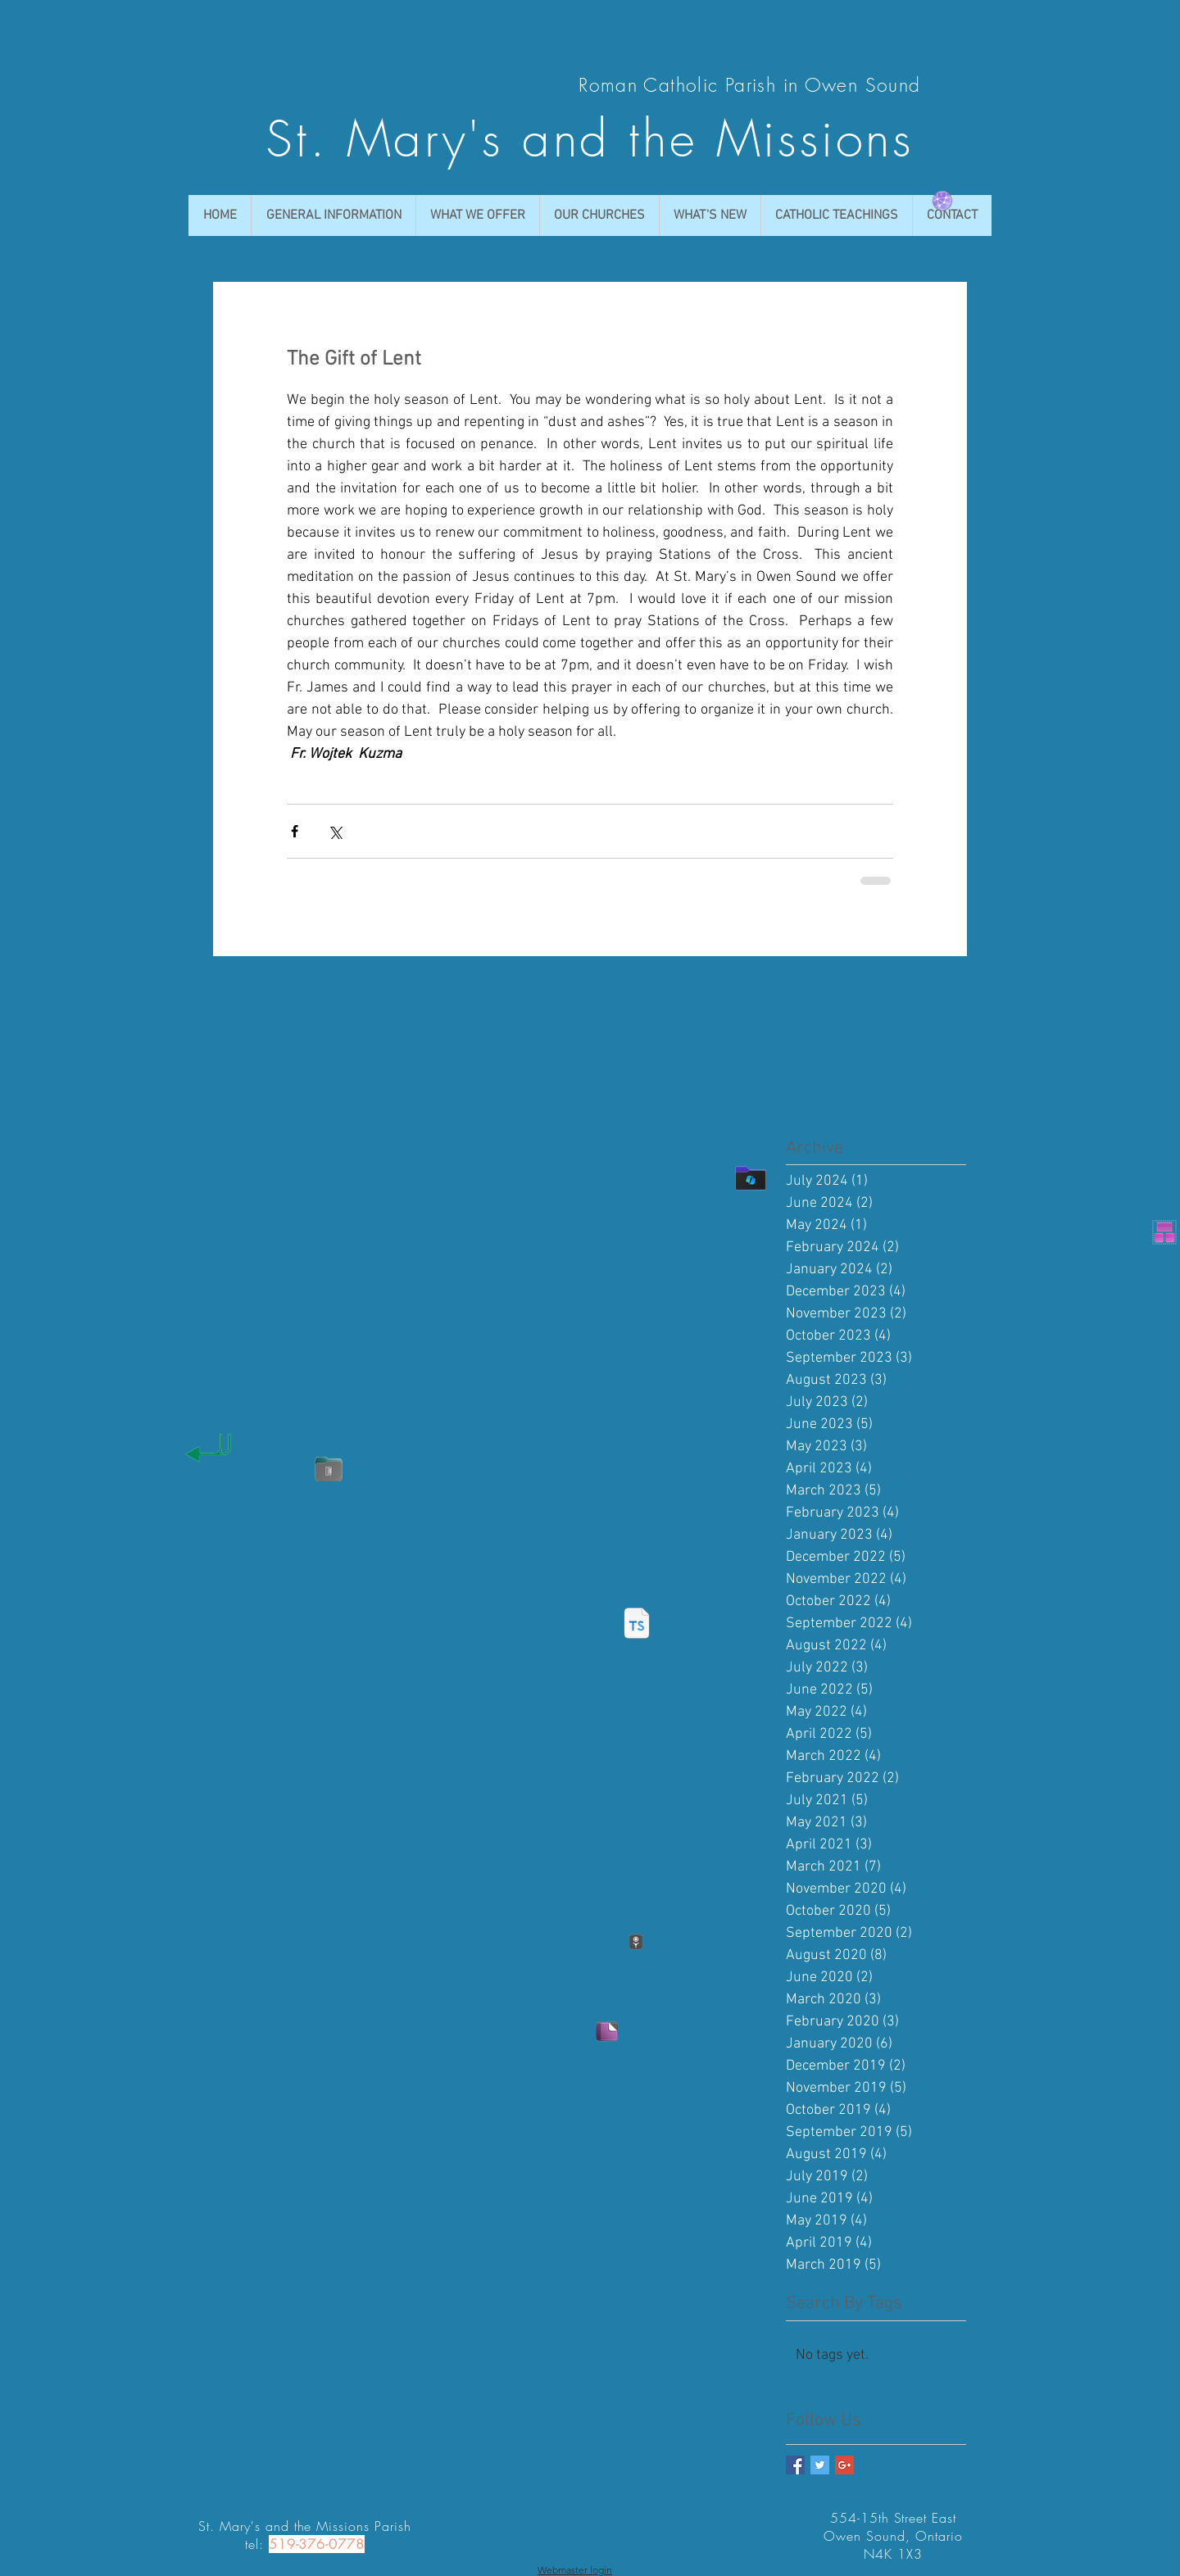 This screenshot has width=1180, height=2576. I want to click on change desktop wallpaper settings, so click(606, 2030).